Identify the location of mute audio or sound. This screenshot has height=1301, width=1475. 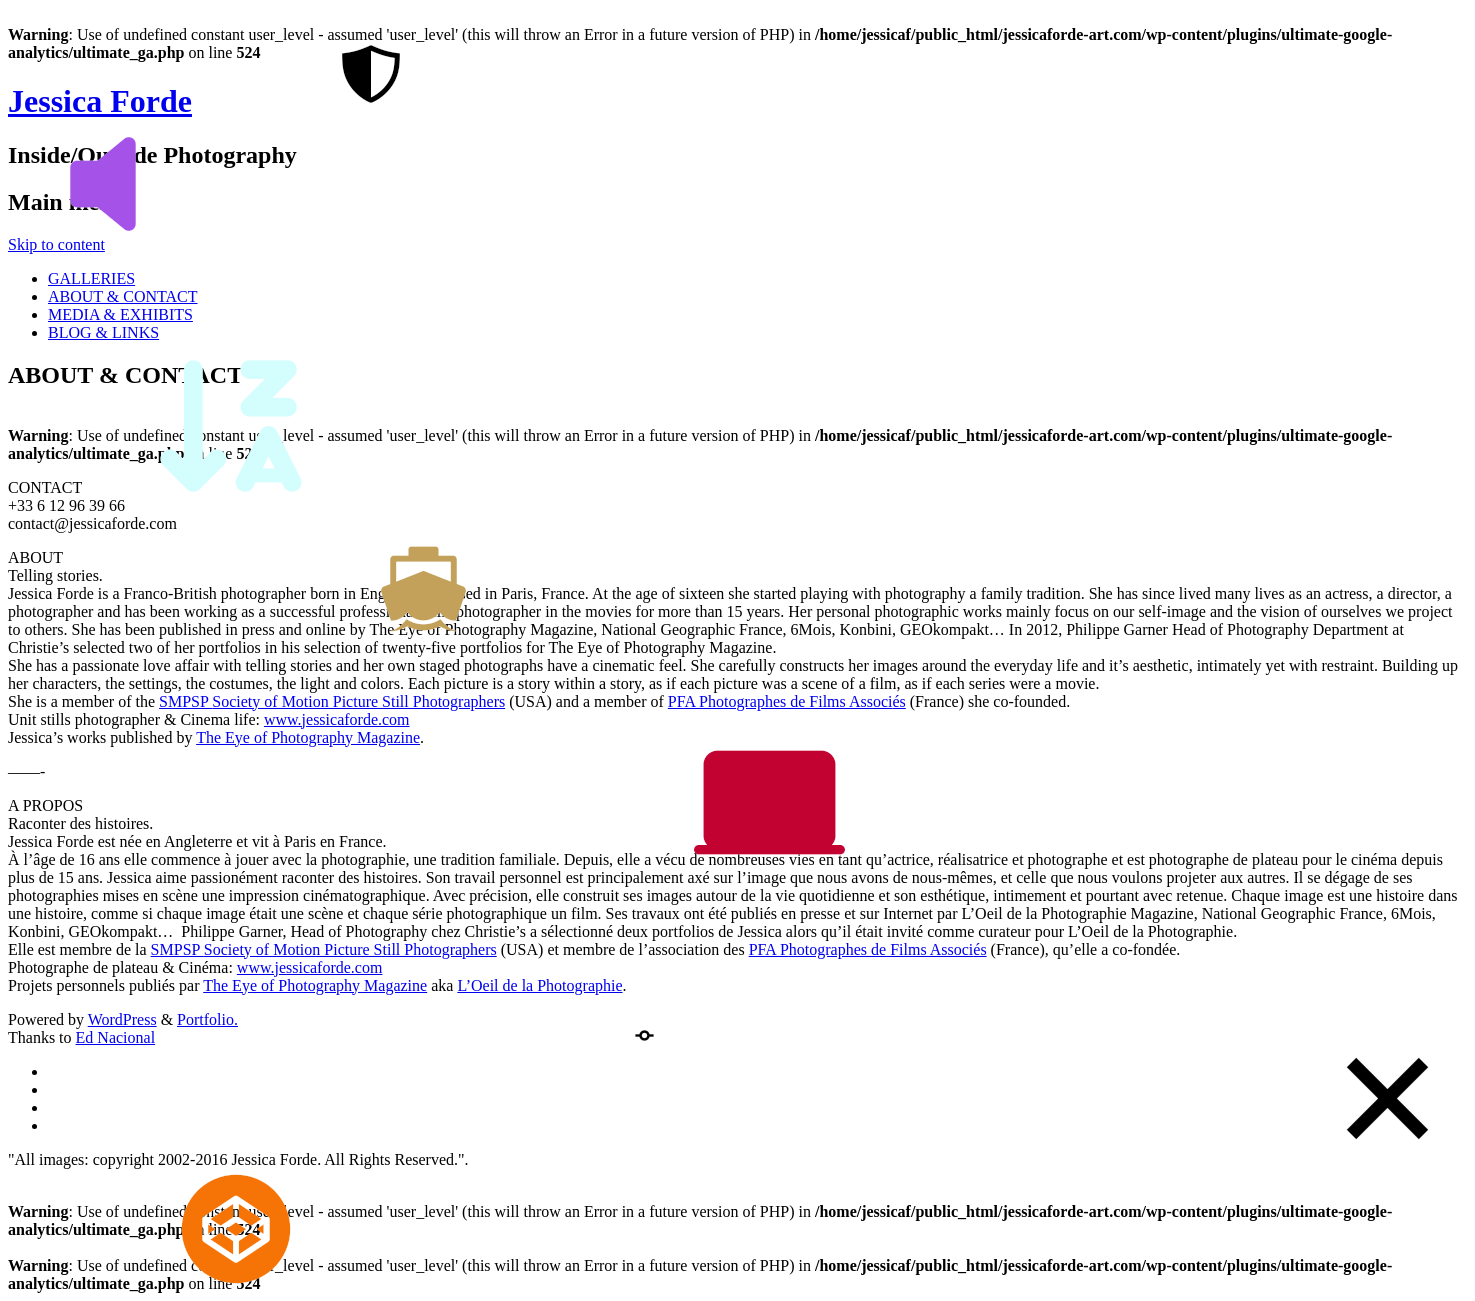
(103, 184).